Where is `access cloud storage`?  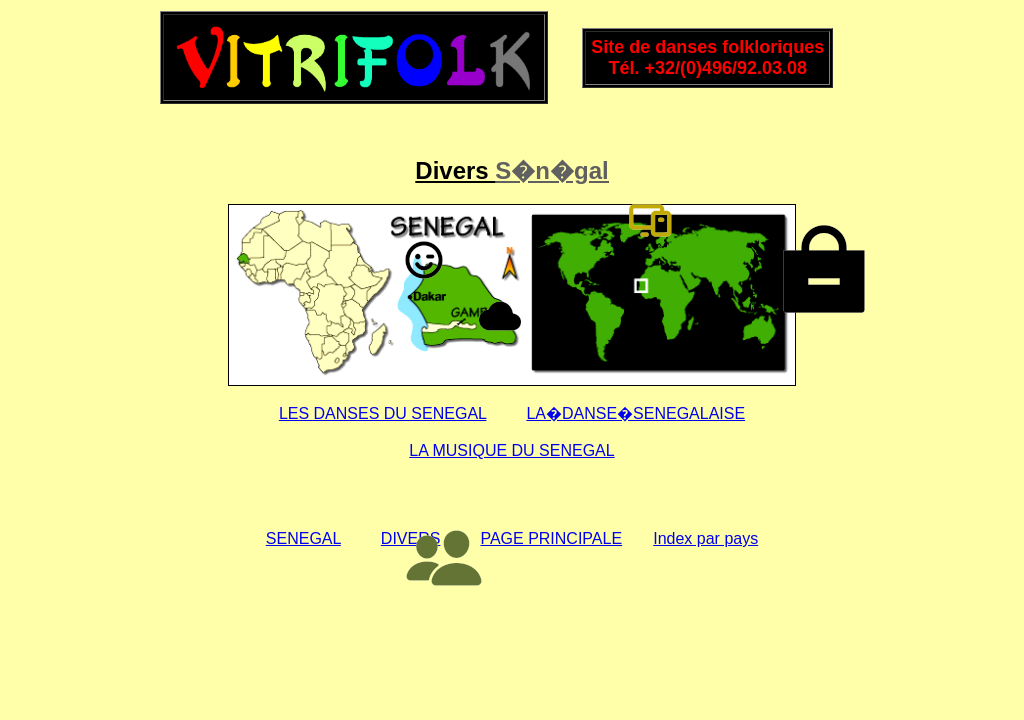
access cloud storage is located at coordinates (500, 316).